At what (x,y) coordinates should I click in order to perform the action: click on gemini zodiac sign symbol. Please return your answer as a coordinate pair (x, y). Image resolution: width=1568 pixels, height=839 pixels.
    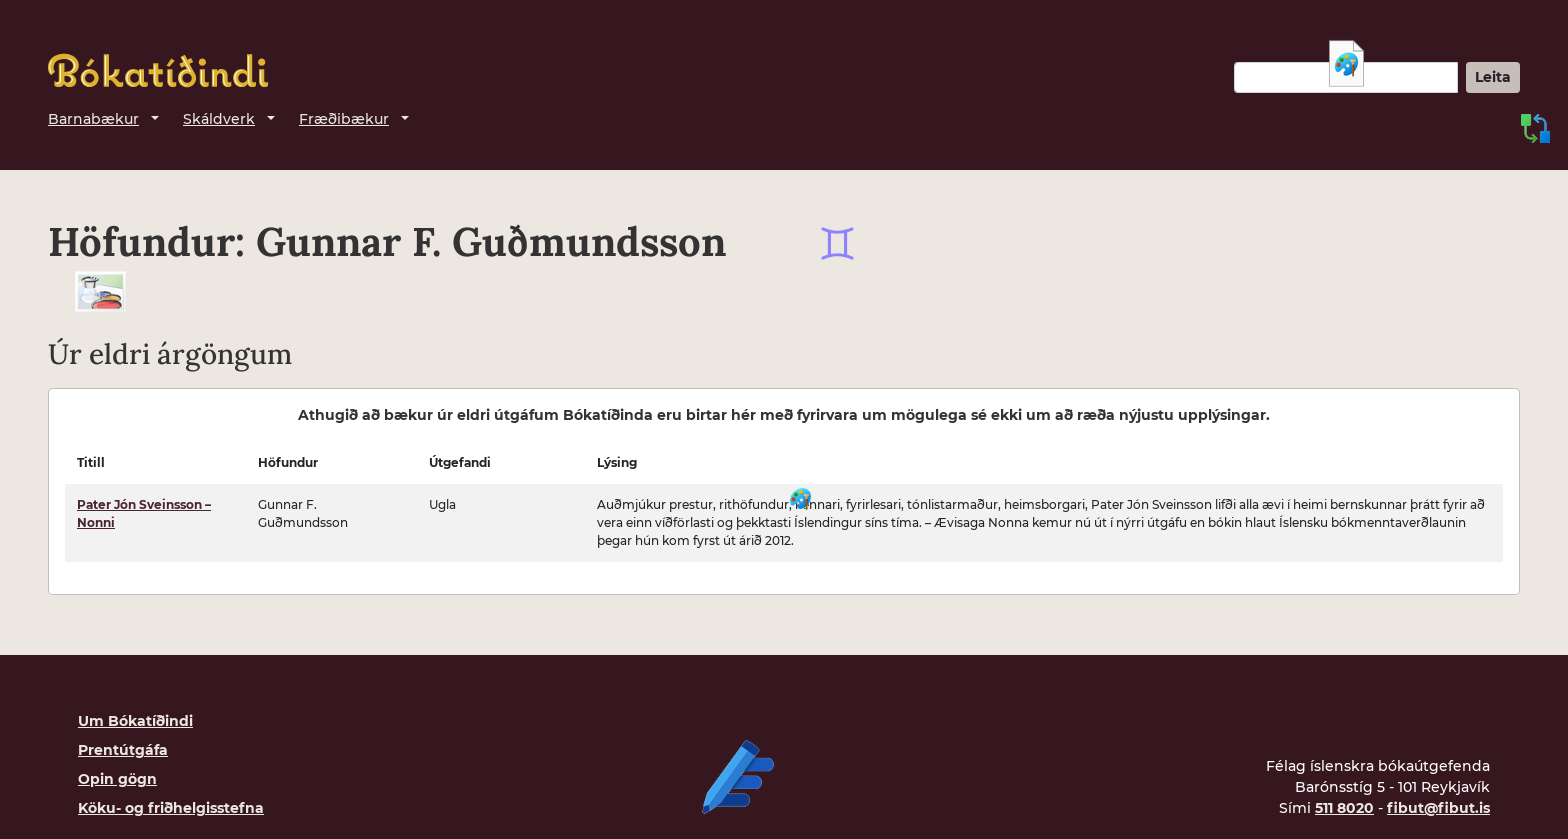
    Looking at the image, I should click on (837, 243).